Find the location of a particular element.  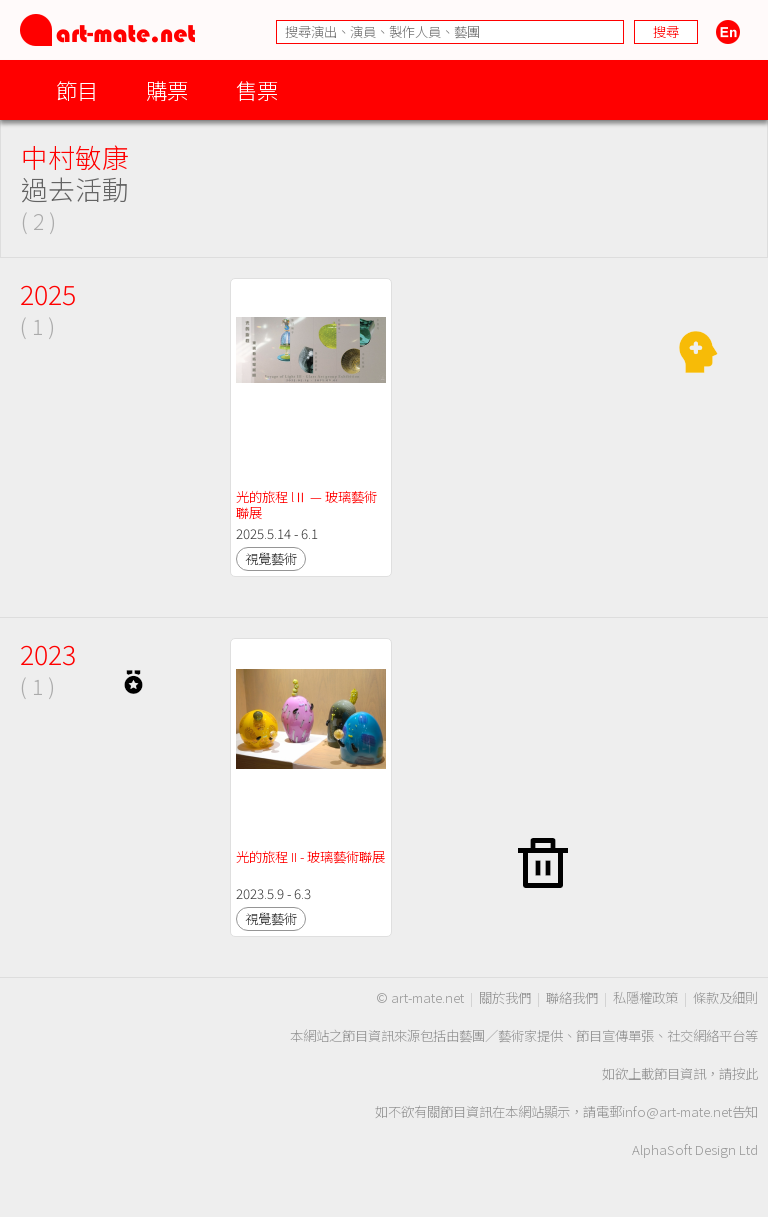

view achievements or awards is located at coordinates (133, 681).